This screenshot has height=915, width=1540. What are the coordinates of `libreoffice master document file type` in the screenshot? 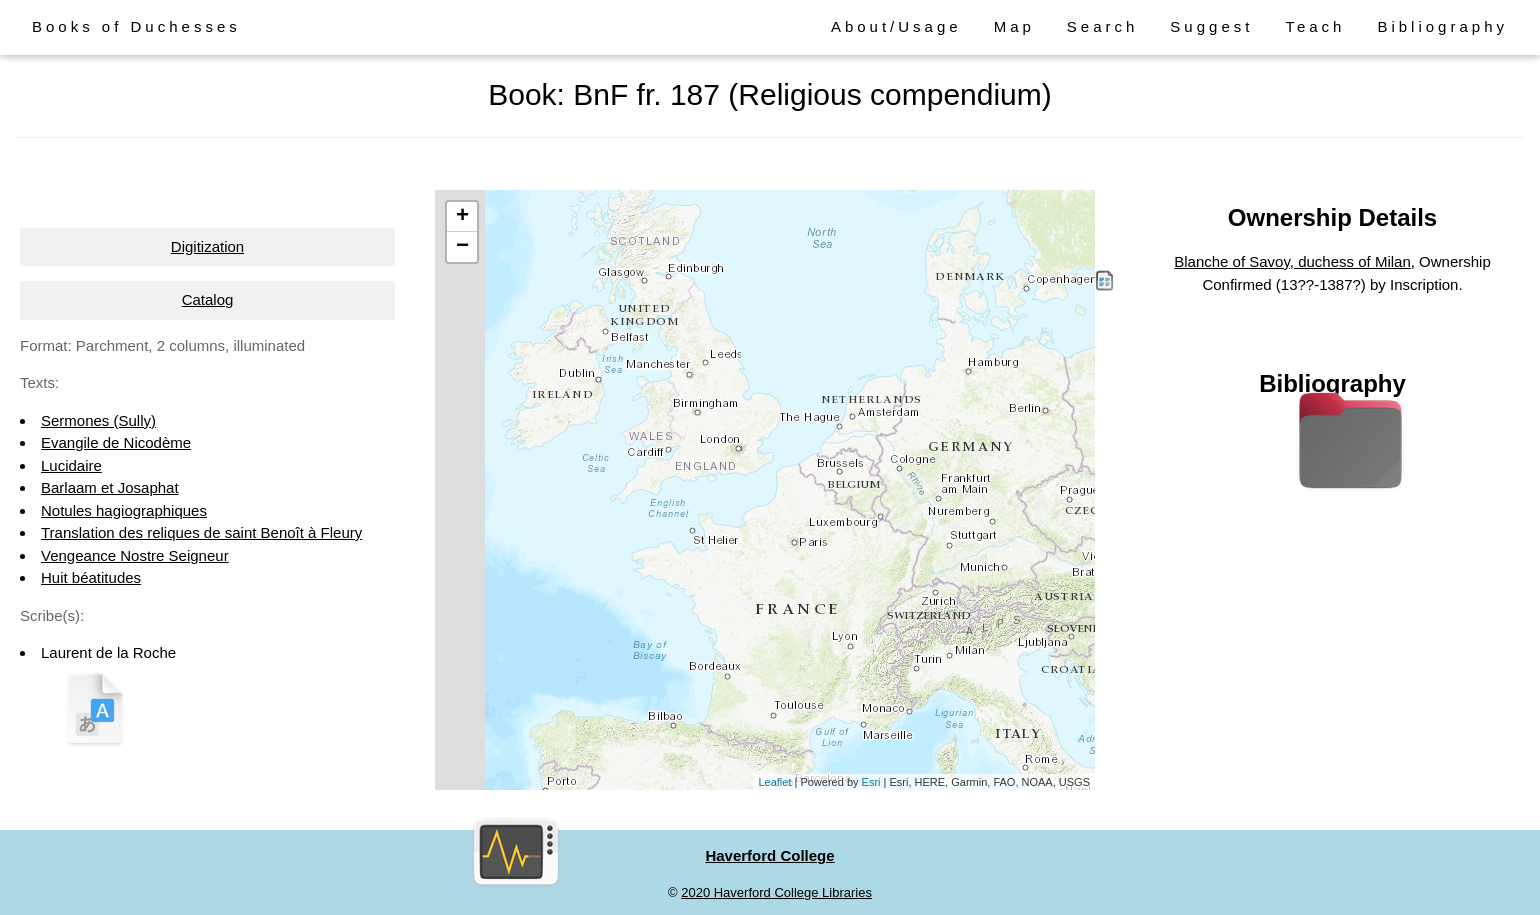 It's located at (1104, 280).